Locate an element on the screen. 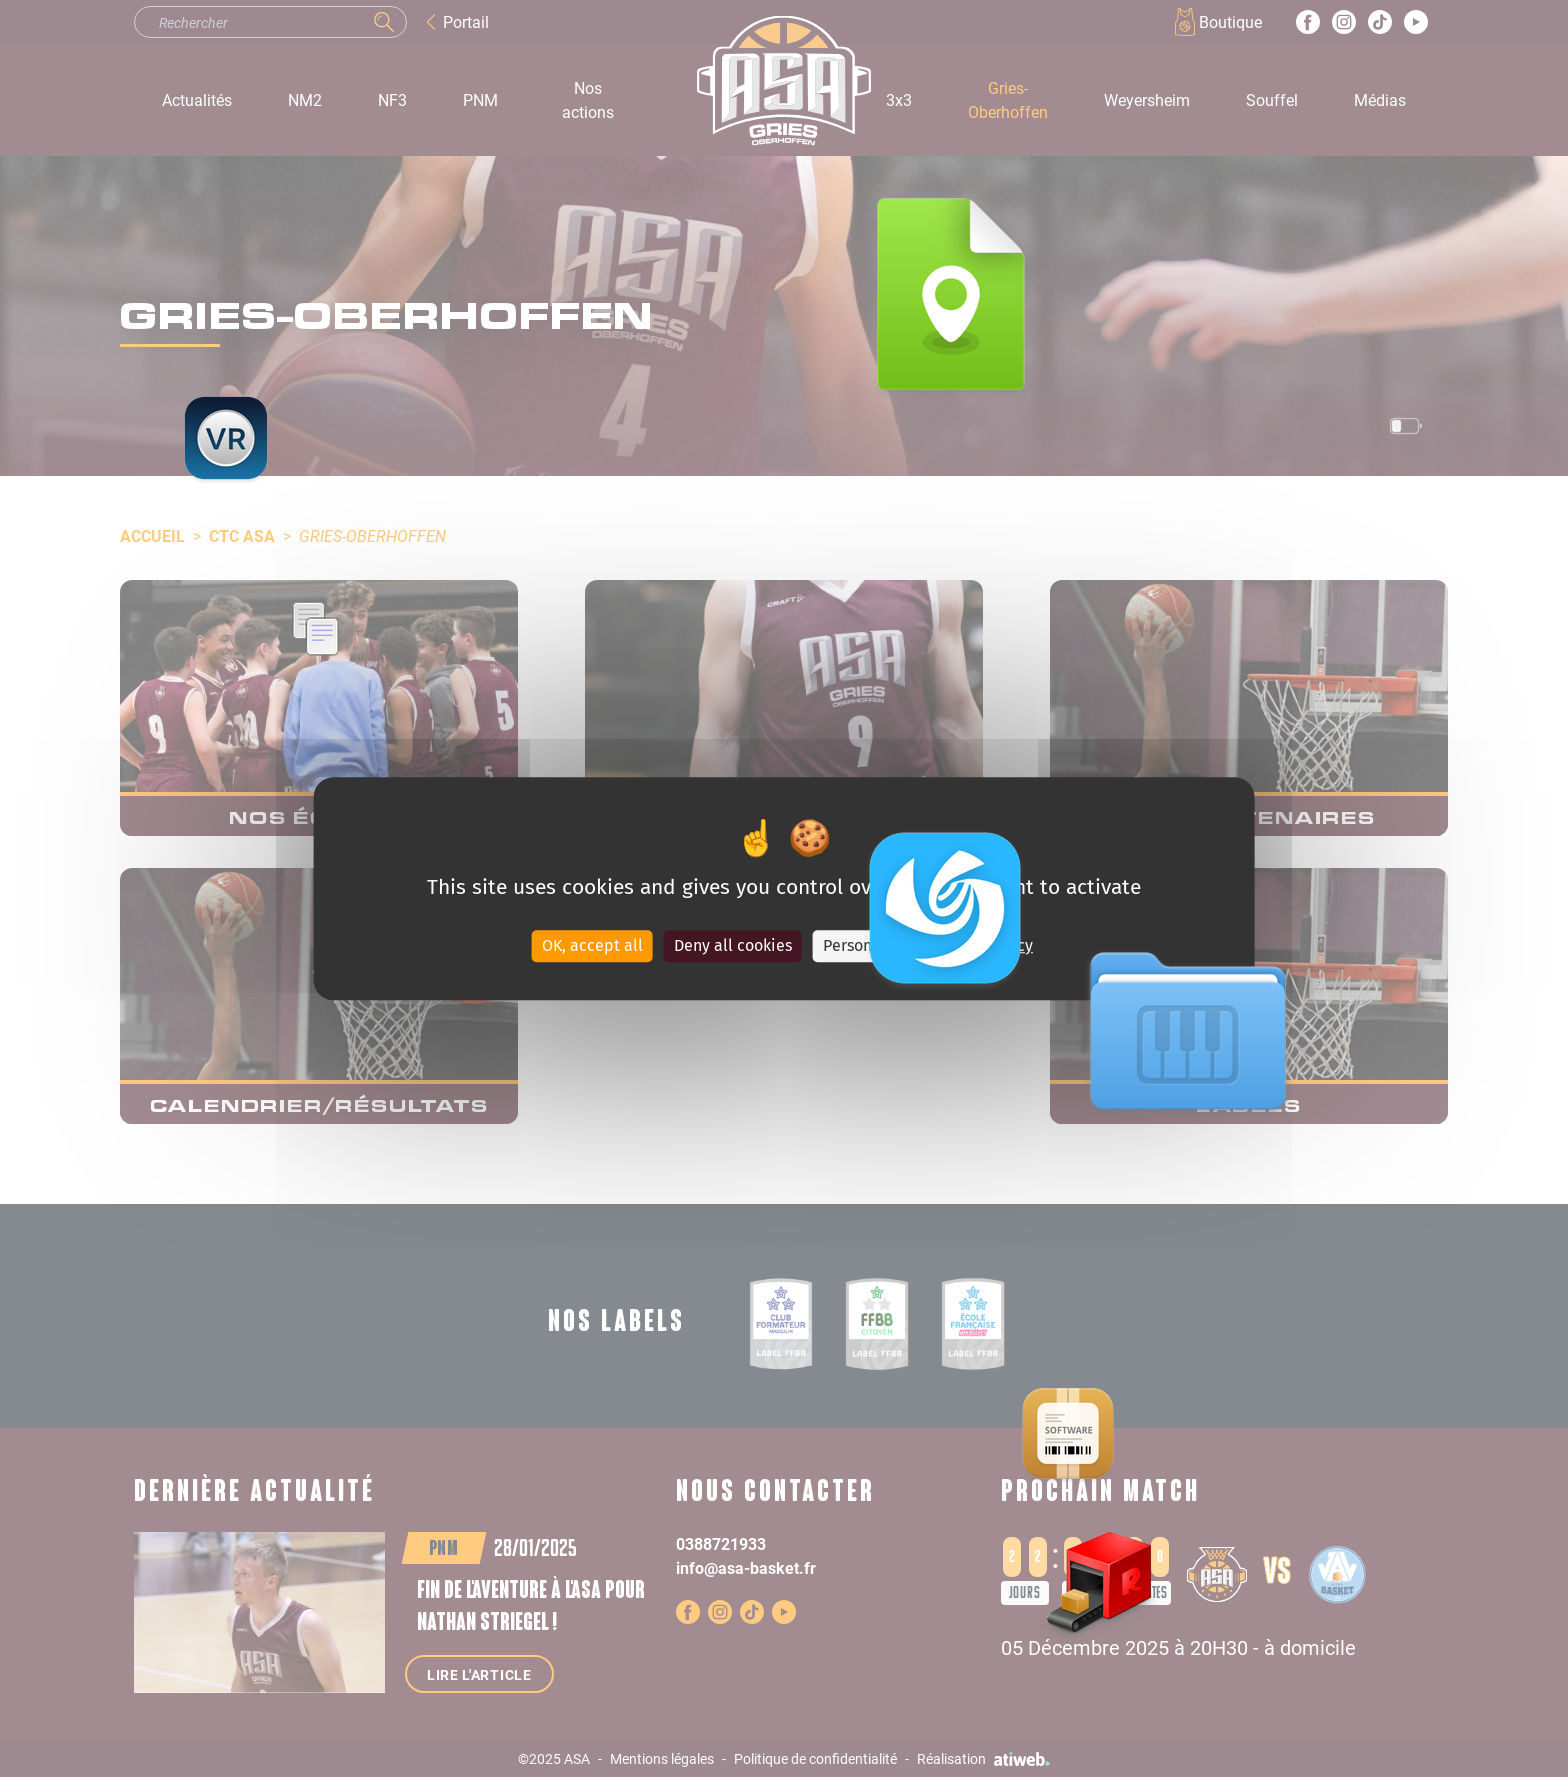  launch VR monitor application is located at coordinates (226, 438).